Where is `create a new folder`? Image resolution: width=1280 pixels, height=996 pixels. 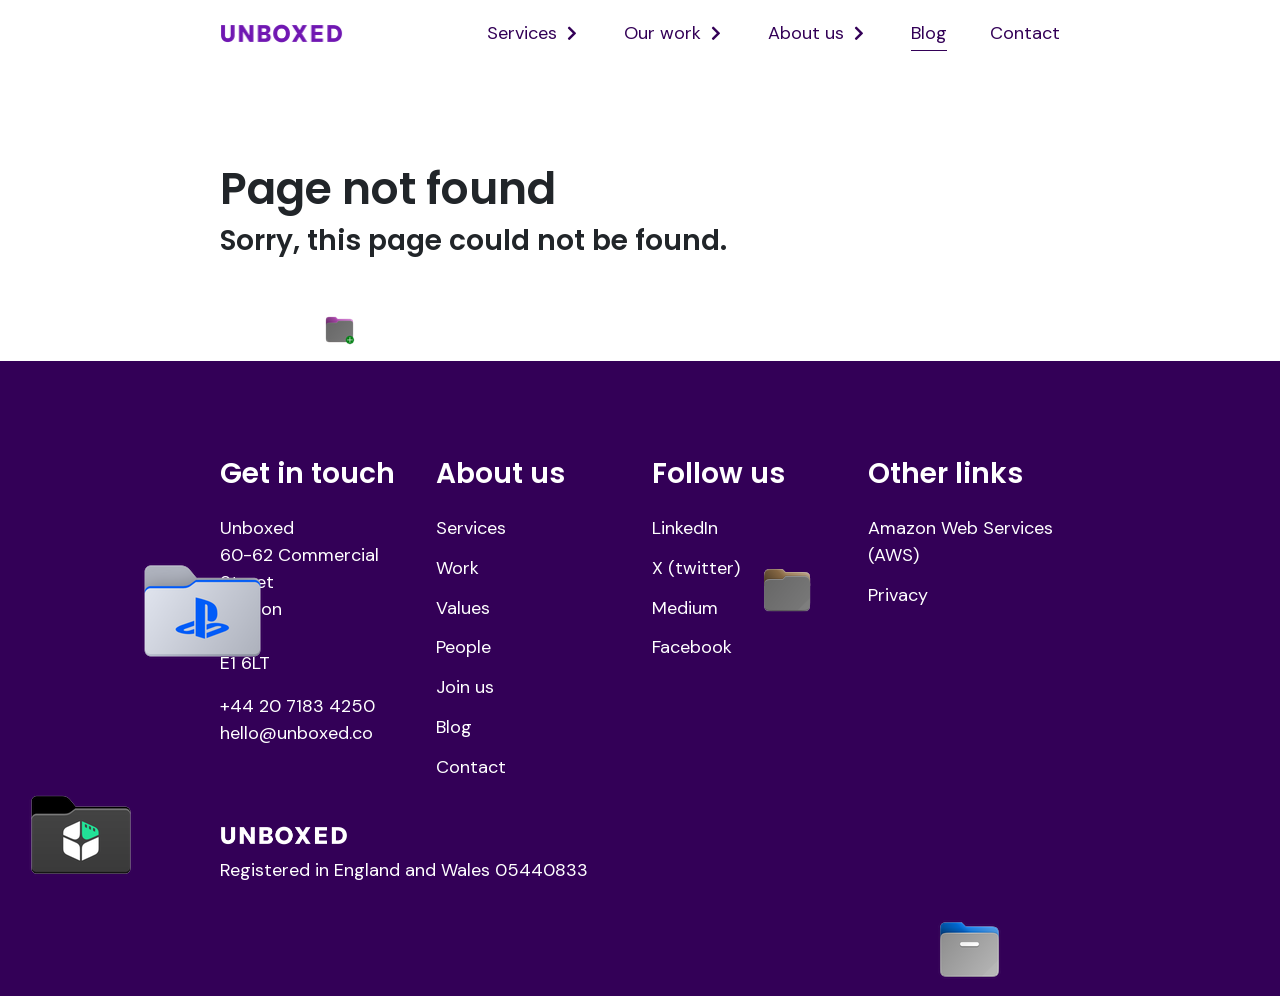 create a new folder is located at coordinates (339, 329).